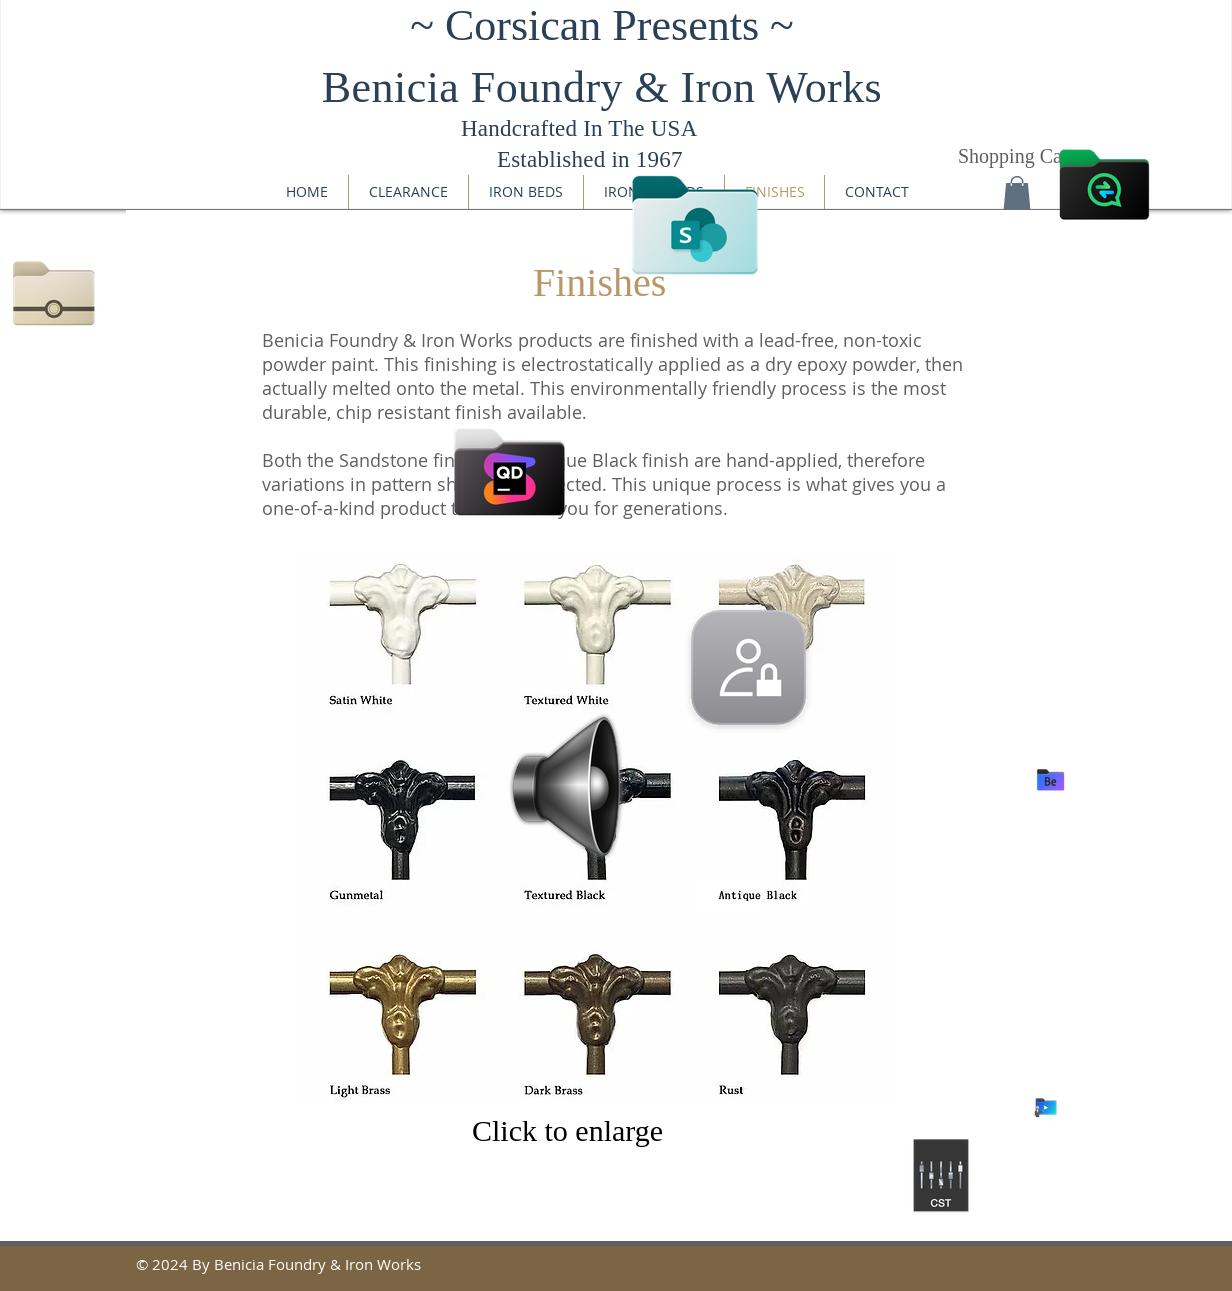 Image resolution: width=1232 pixels, height=1291 pixels. I want to click on open wondershare wutsapper application folder, so click(1104, 187).